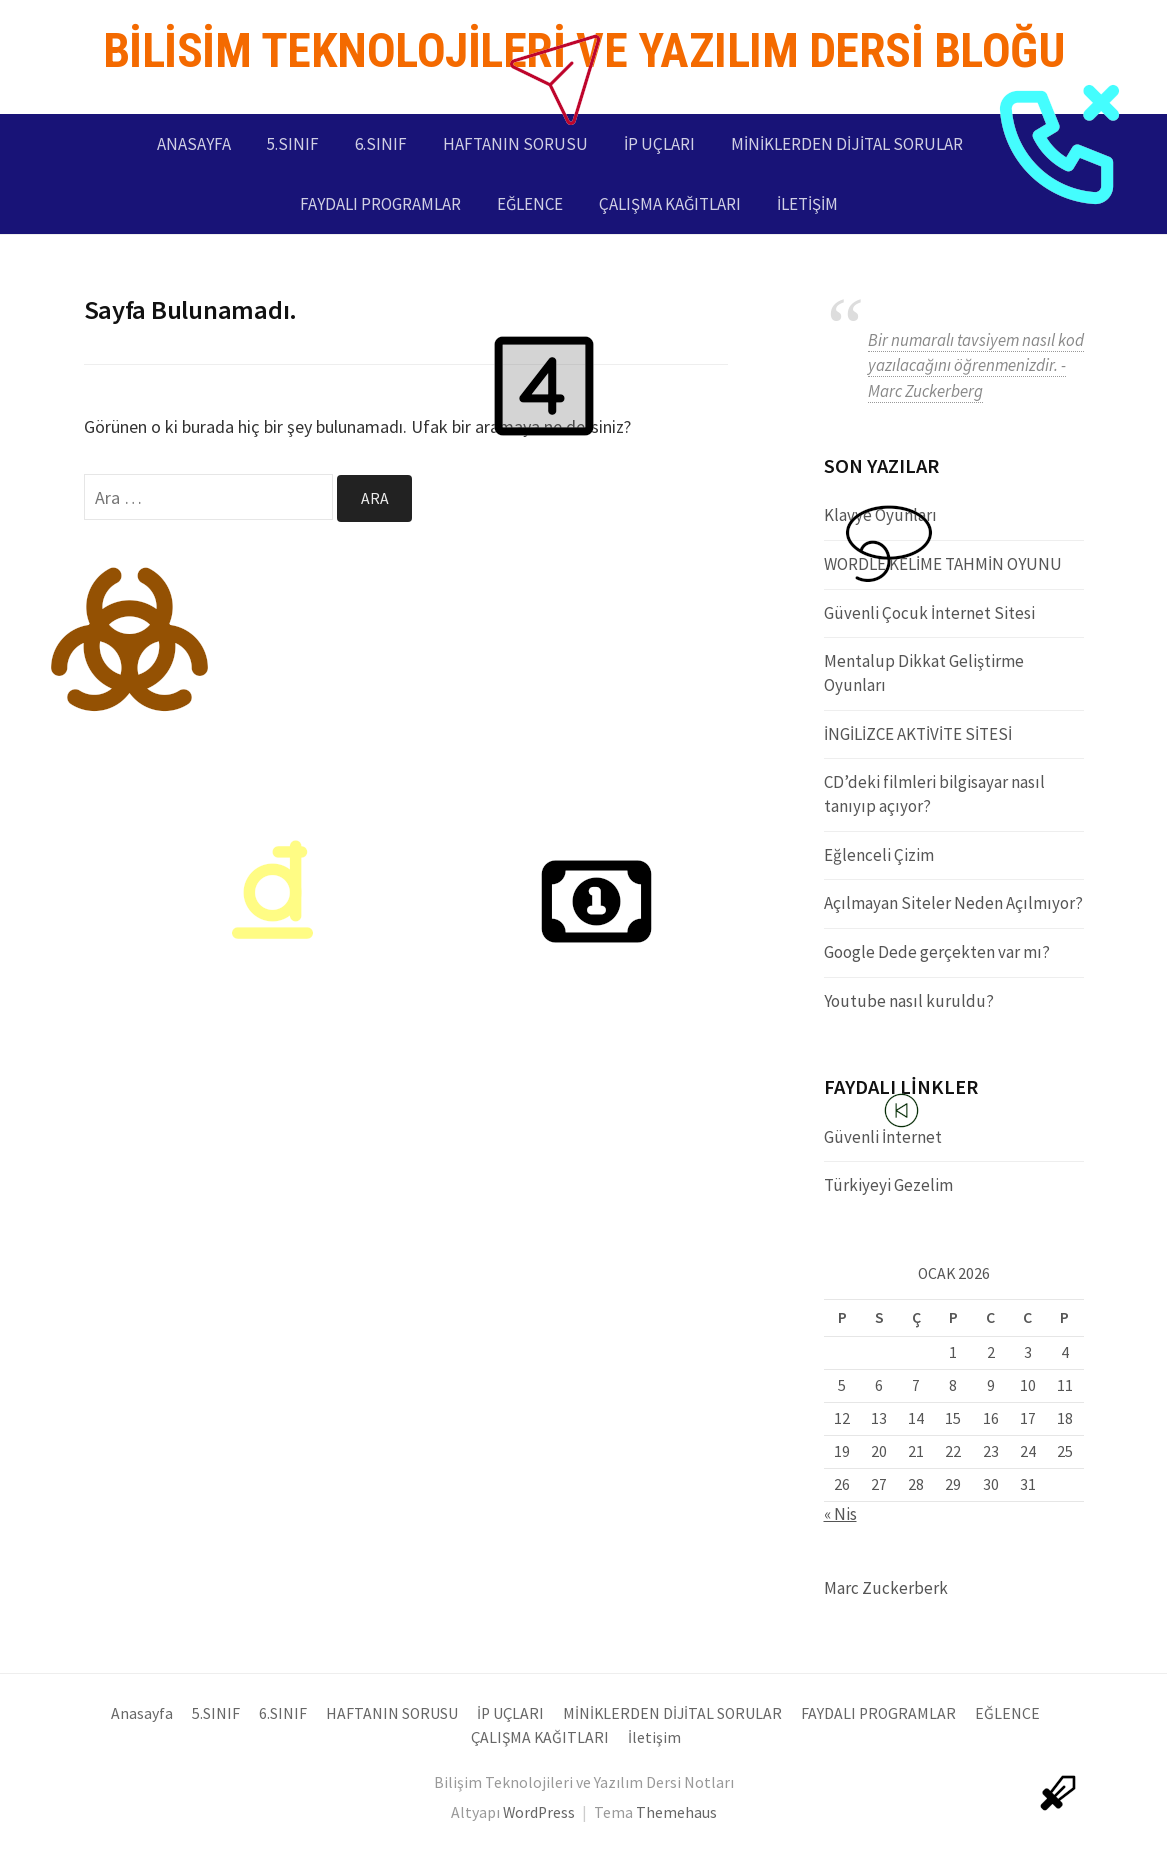  I want to click on skip to previous track, so click(901, 1110).